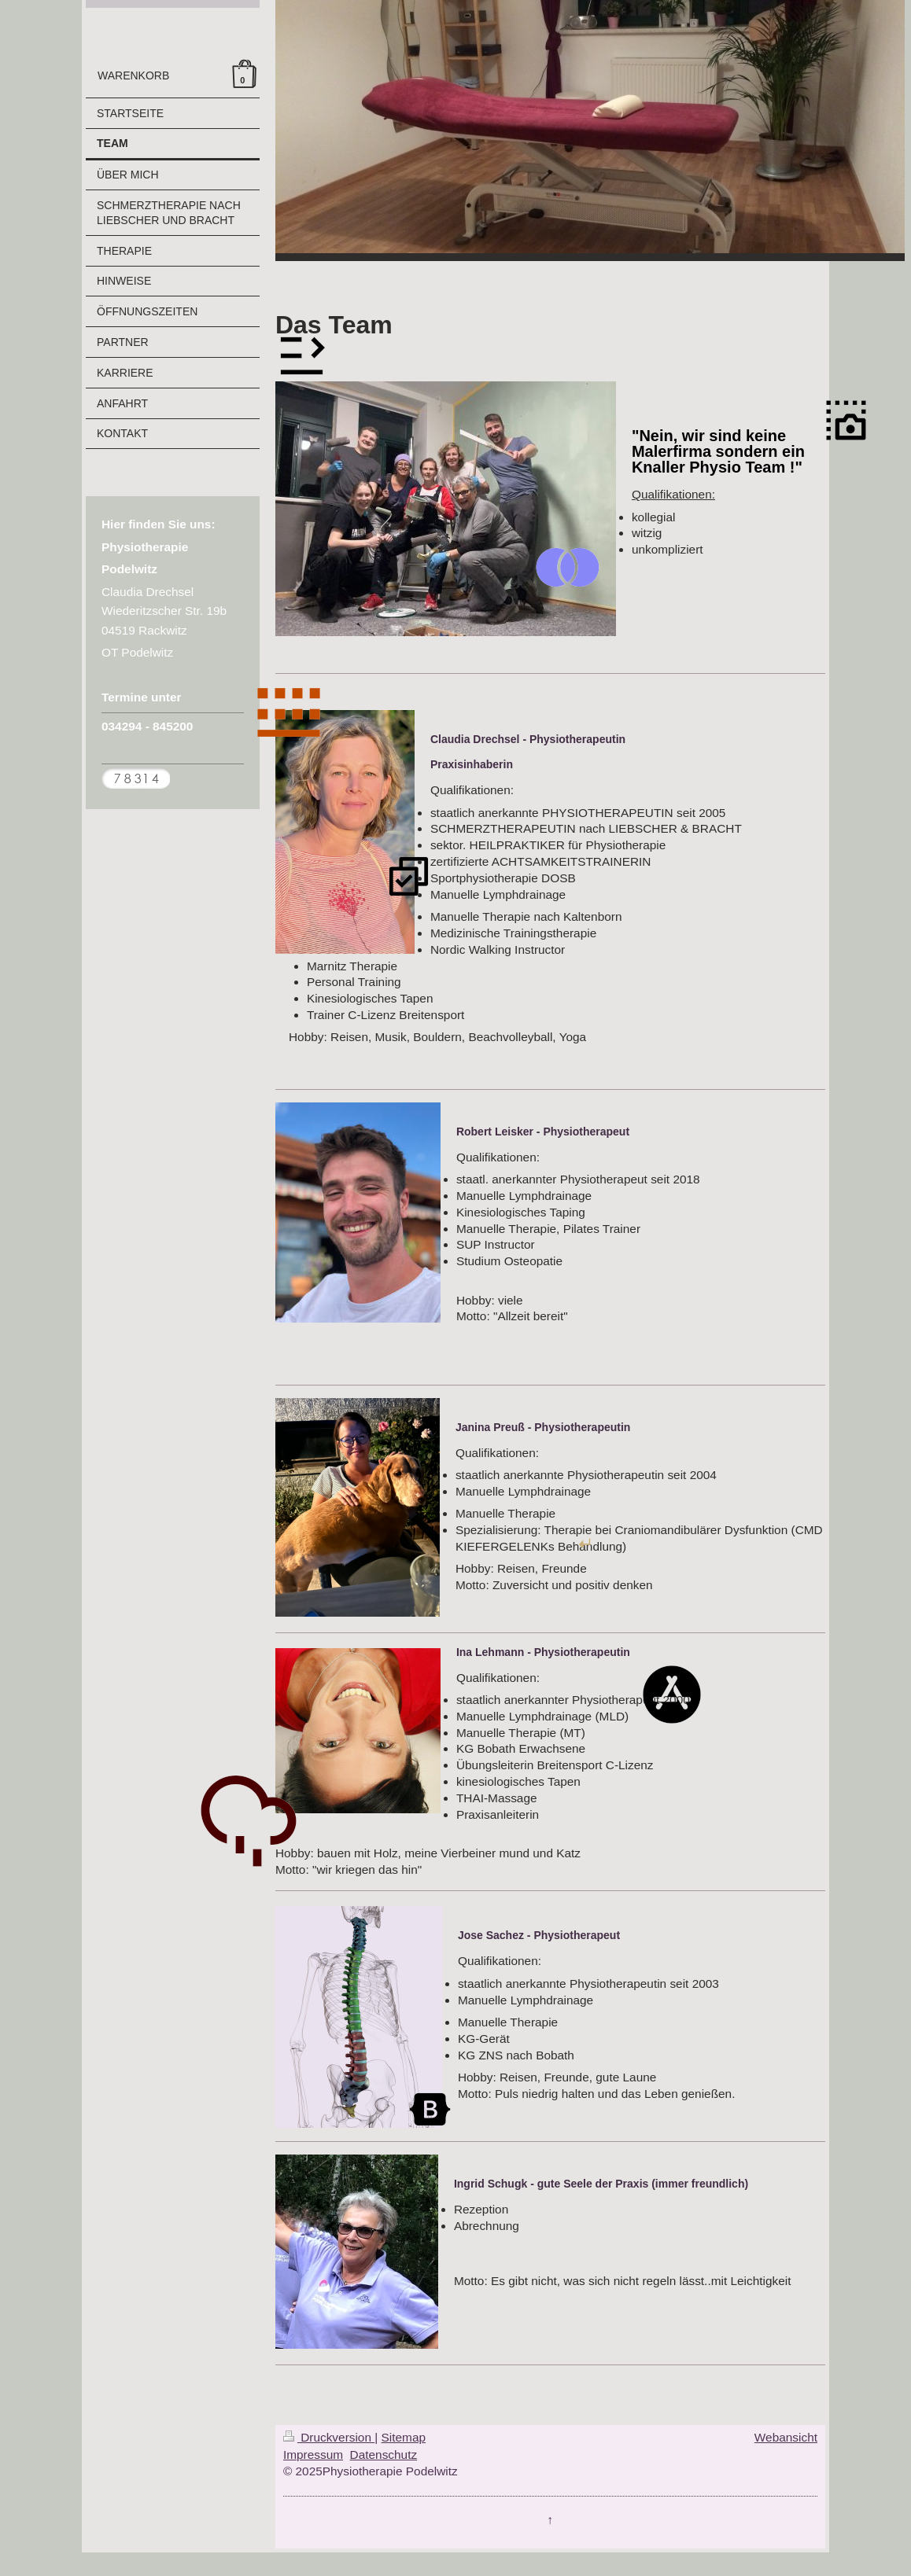 This screenshot has width=911, height=2576. What do you see at coordinates (408, 876) in the screenshot?
I see `select multiple items` at bounding box center [408, 876].